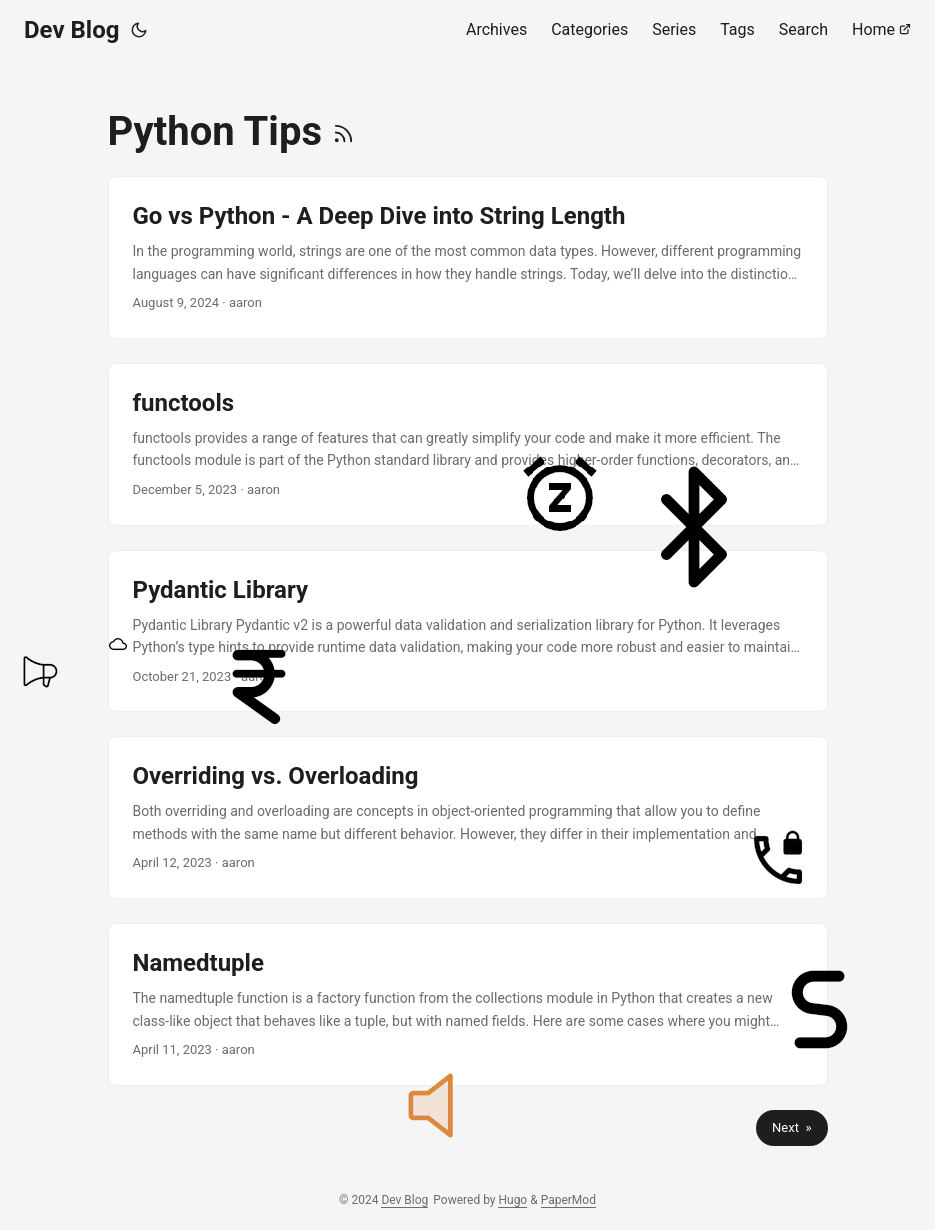 The width and height of the screenshot is (935, 1230). What do you see at coordinates (560, 494) in the screenshot?
I see `snooze an alarm or reminder` at bounding box center [560, 494].